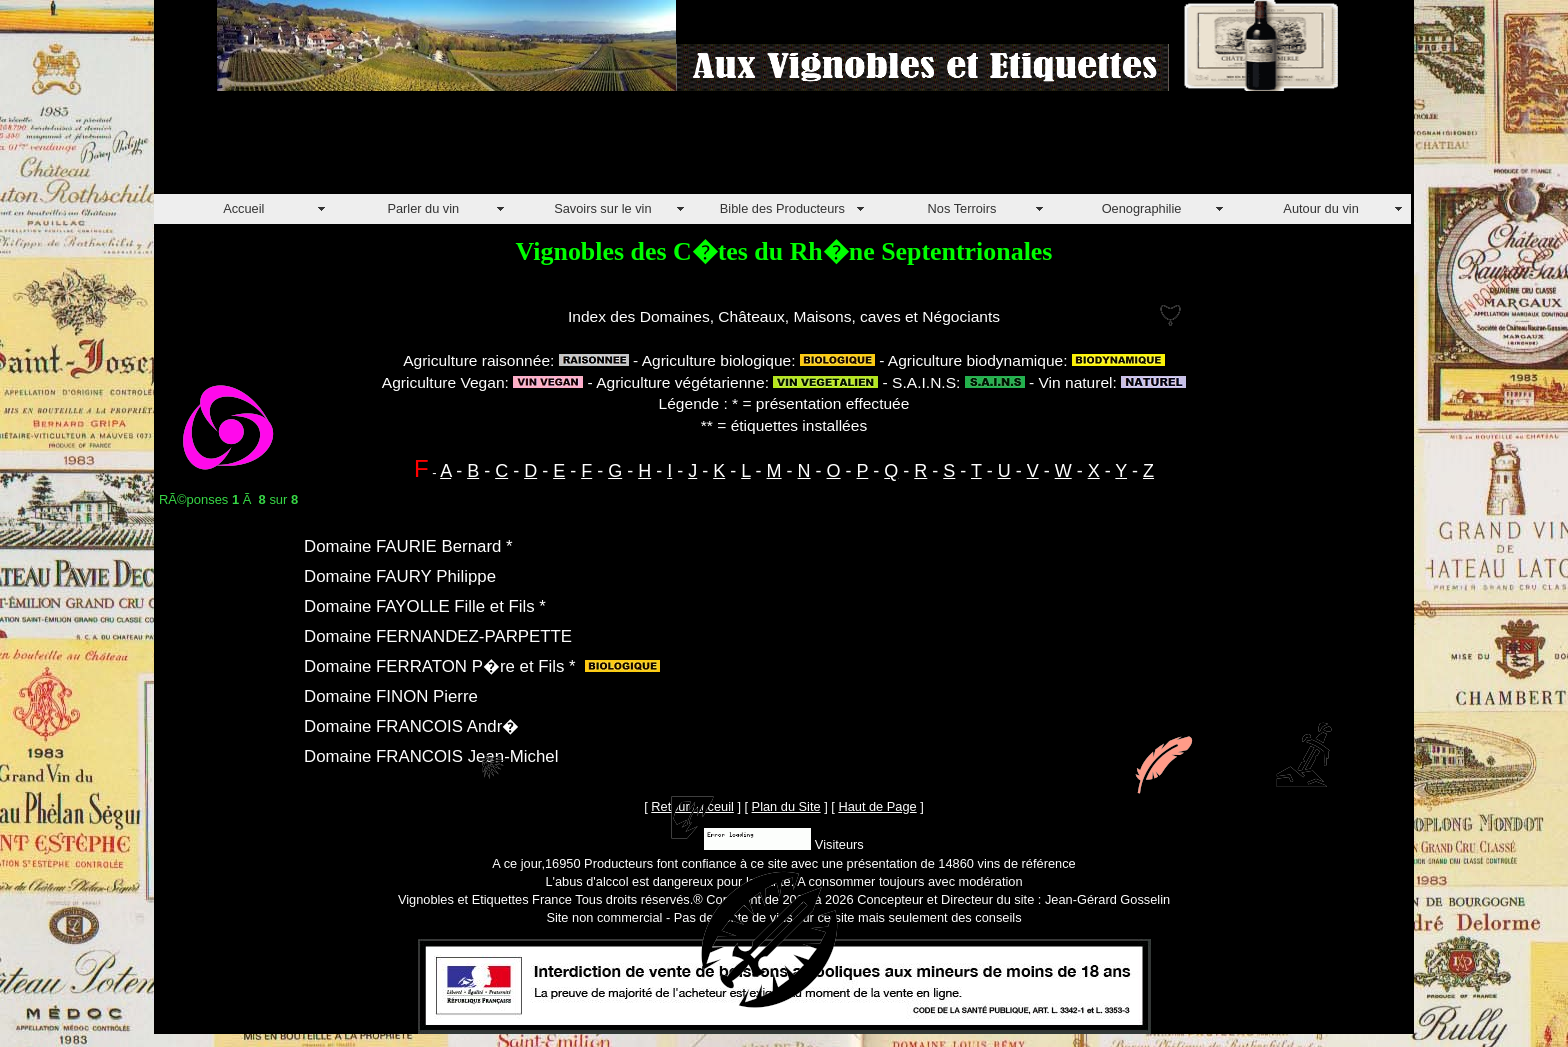 This screenshot has width=1568, height=1047. I want to click on compose a new message or post, so click(1163, 765).